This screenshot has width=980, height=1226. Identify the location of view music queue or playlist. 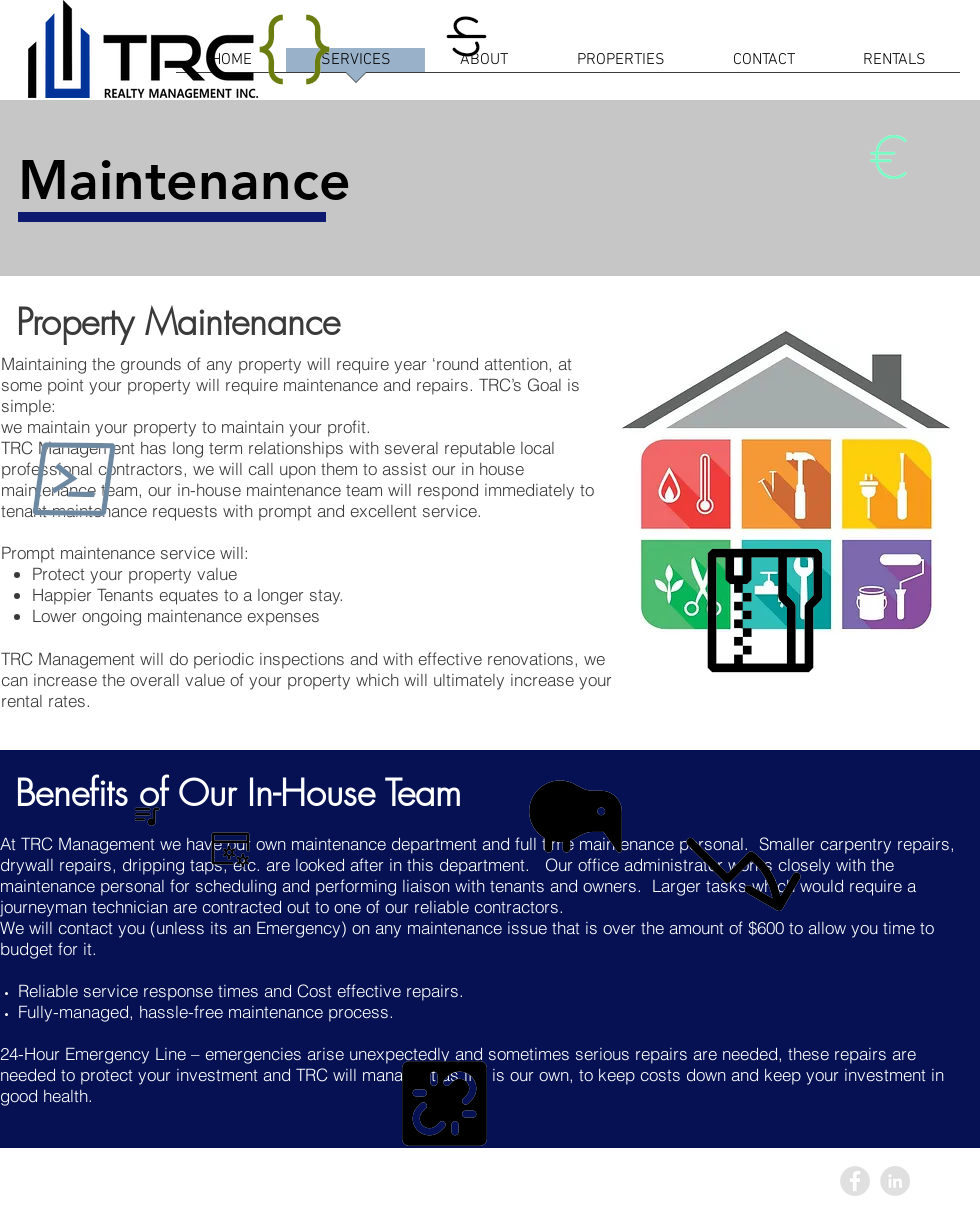
(146, 815).